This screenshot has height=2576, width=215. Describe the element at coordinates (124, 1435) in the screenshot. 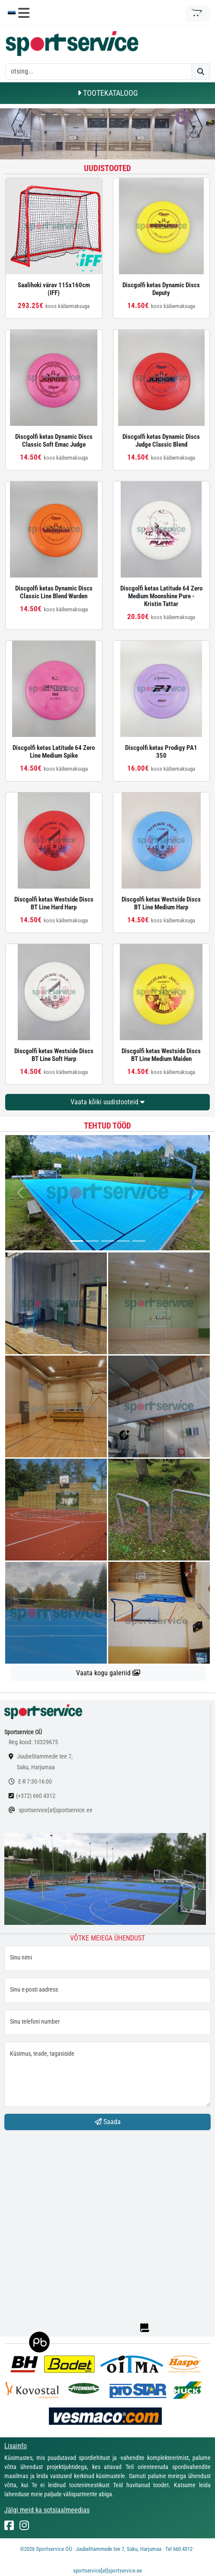

I see `start a voice conversation with AI assistant` at that location.